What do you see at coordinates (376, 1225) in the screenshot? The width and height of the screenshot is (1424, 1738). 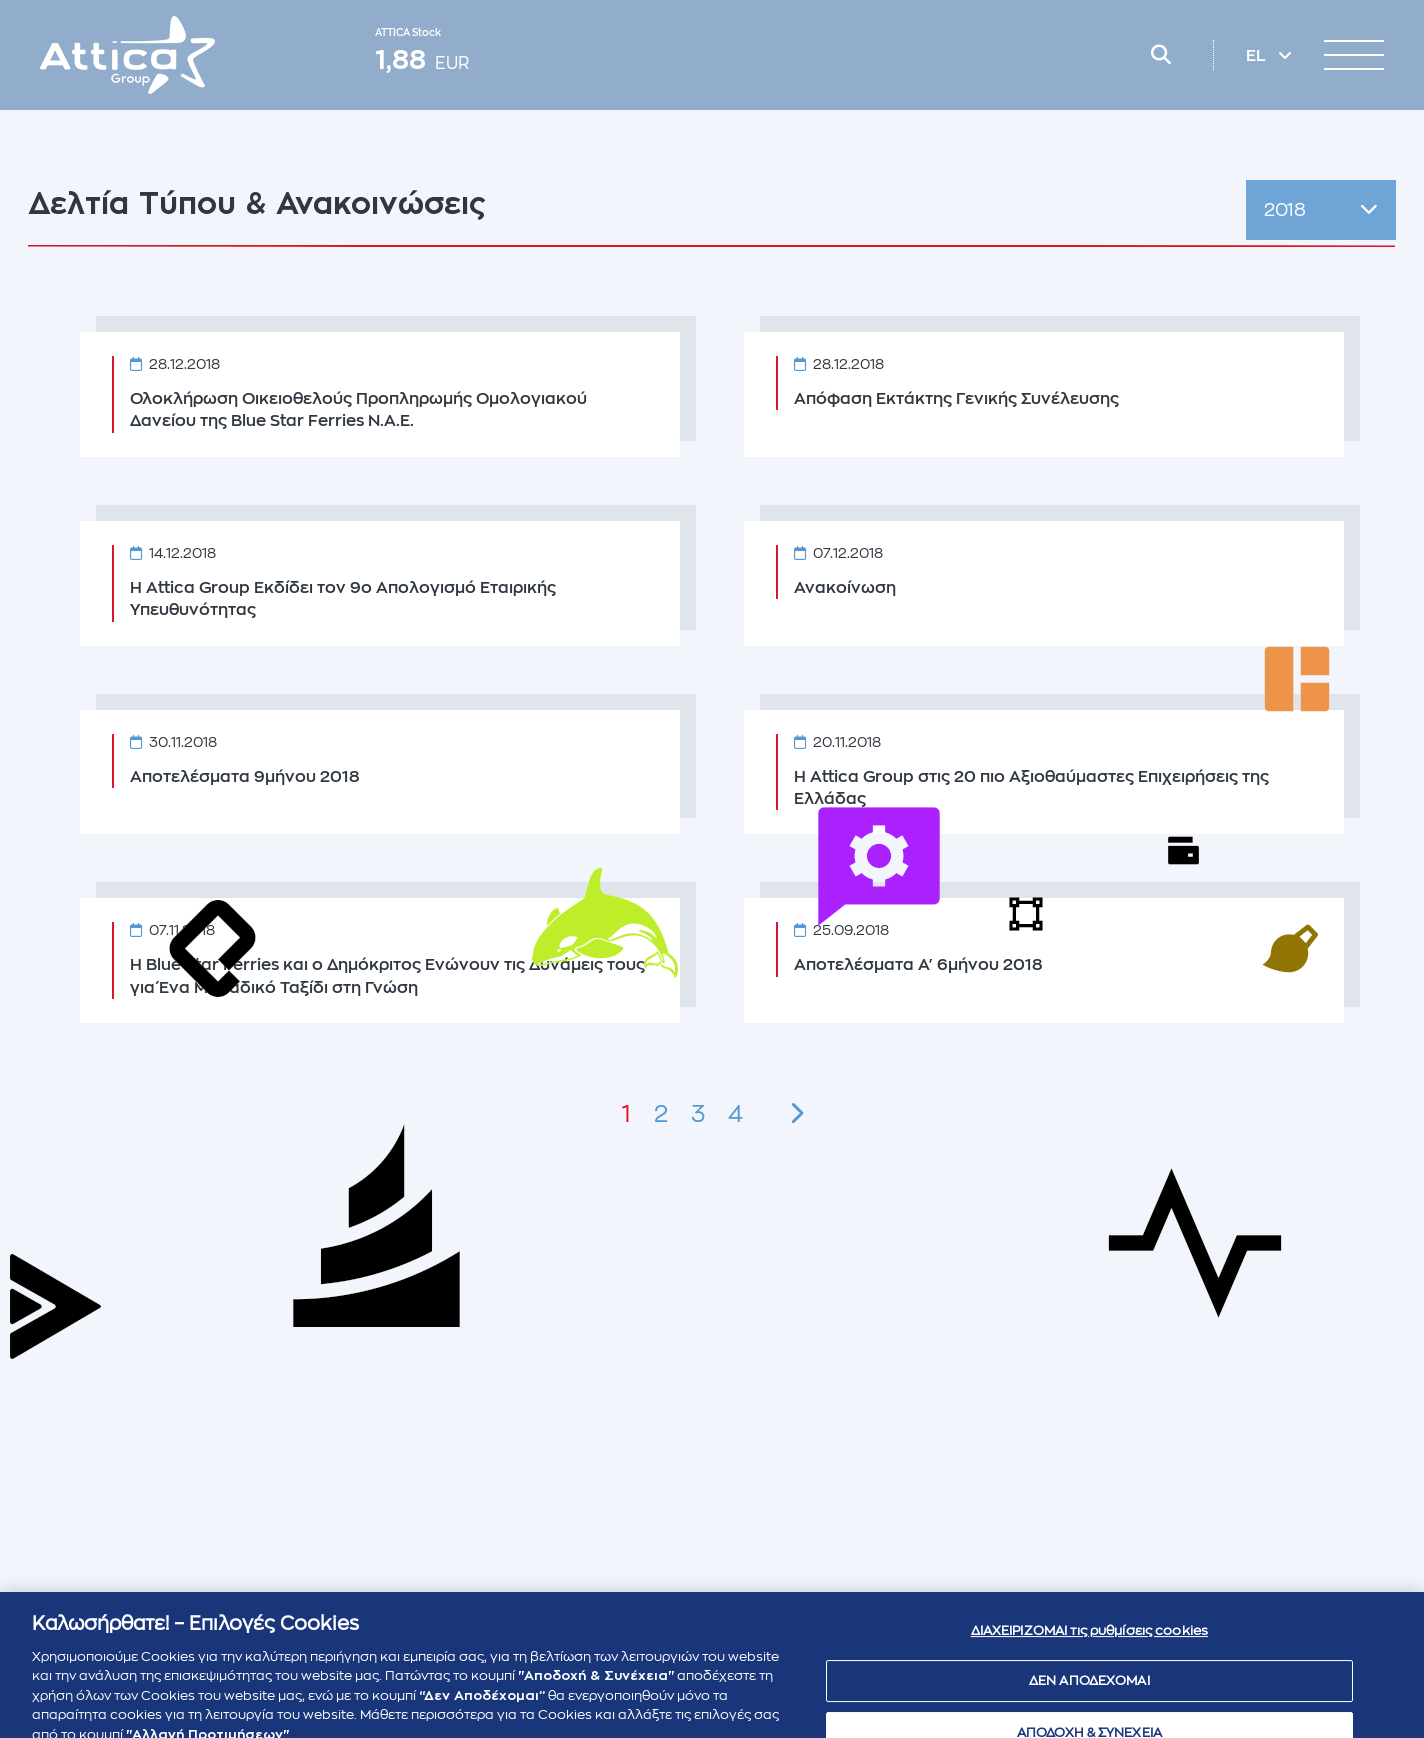 I see `babelio logo - link to book cataloging and social reading platform` at bounding box center [376, 1225].